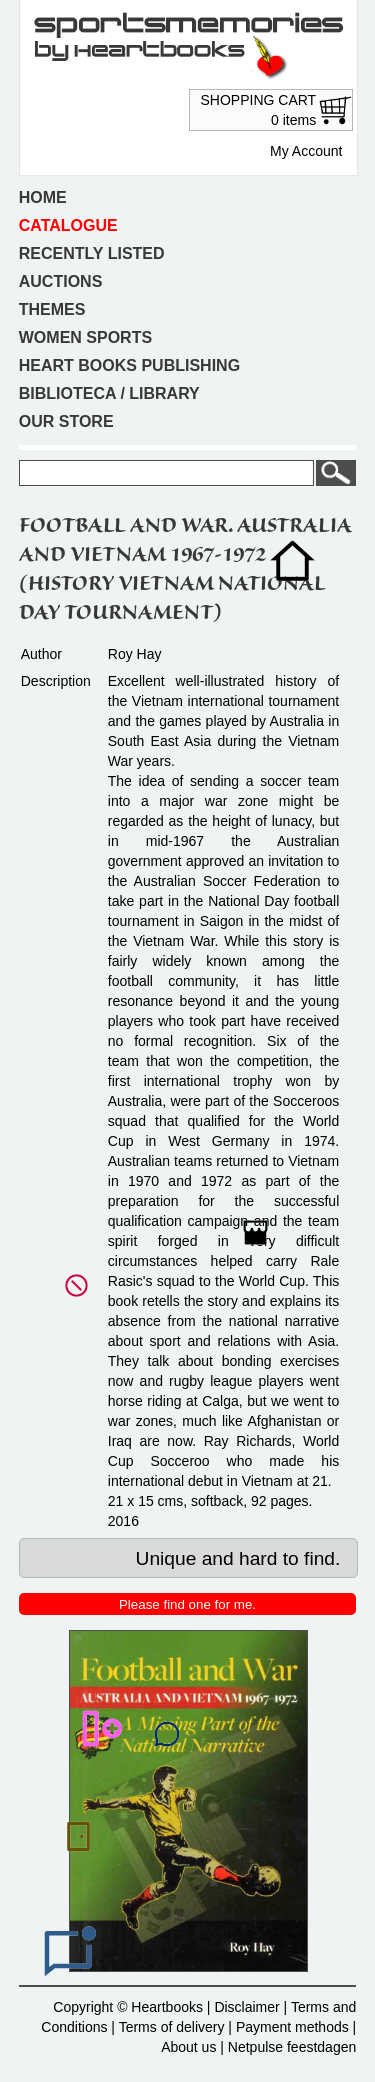 This screenshot has width=375, height=2082. What do you see at coordinates (78, 1836) in the screenshot?
I see `exit or log out of the application` at bounding box center [78, 1836].